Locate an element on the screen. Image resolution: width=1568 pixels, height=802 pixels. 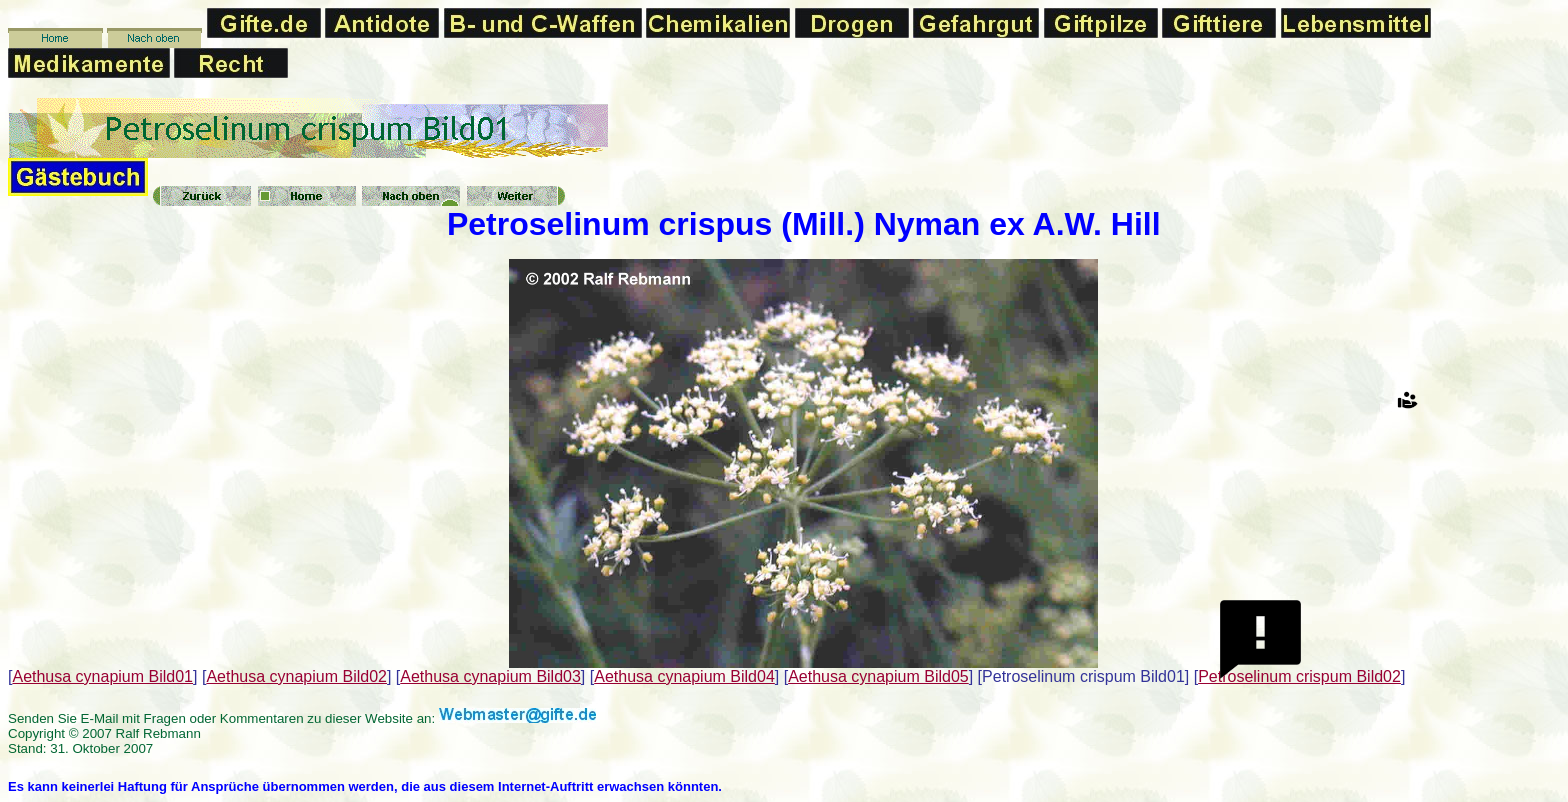
make a payment or send money is located at coordinates (1407, 400).